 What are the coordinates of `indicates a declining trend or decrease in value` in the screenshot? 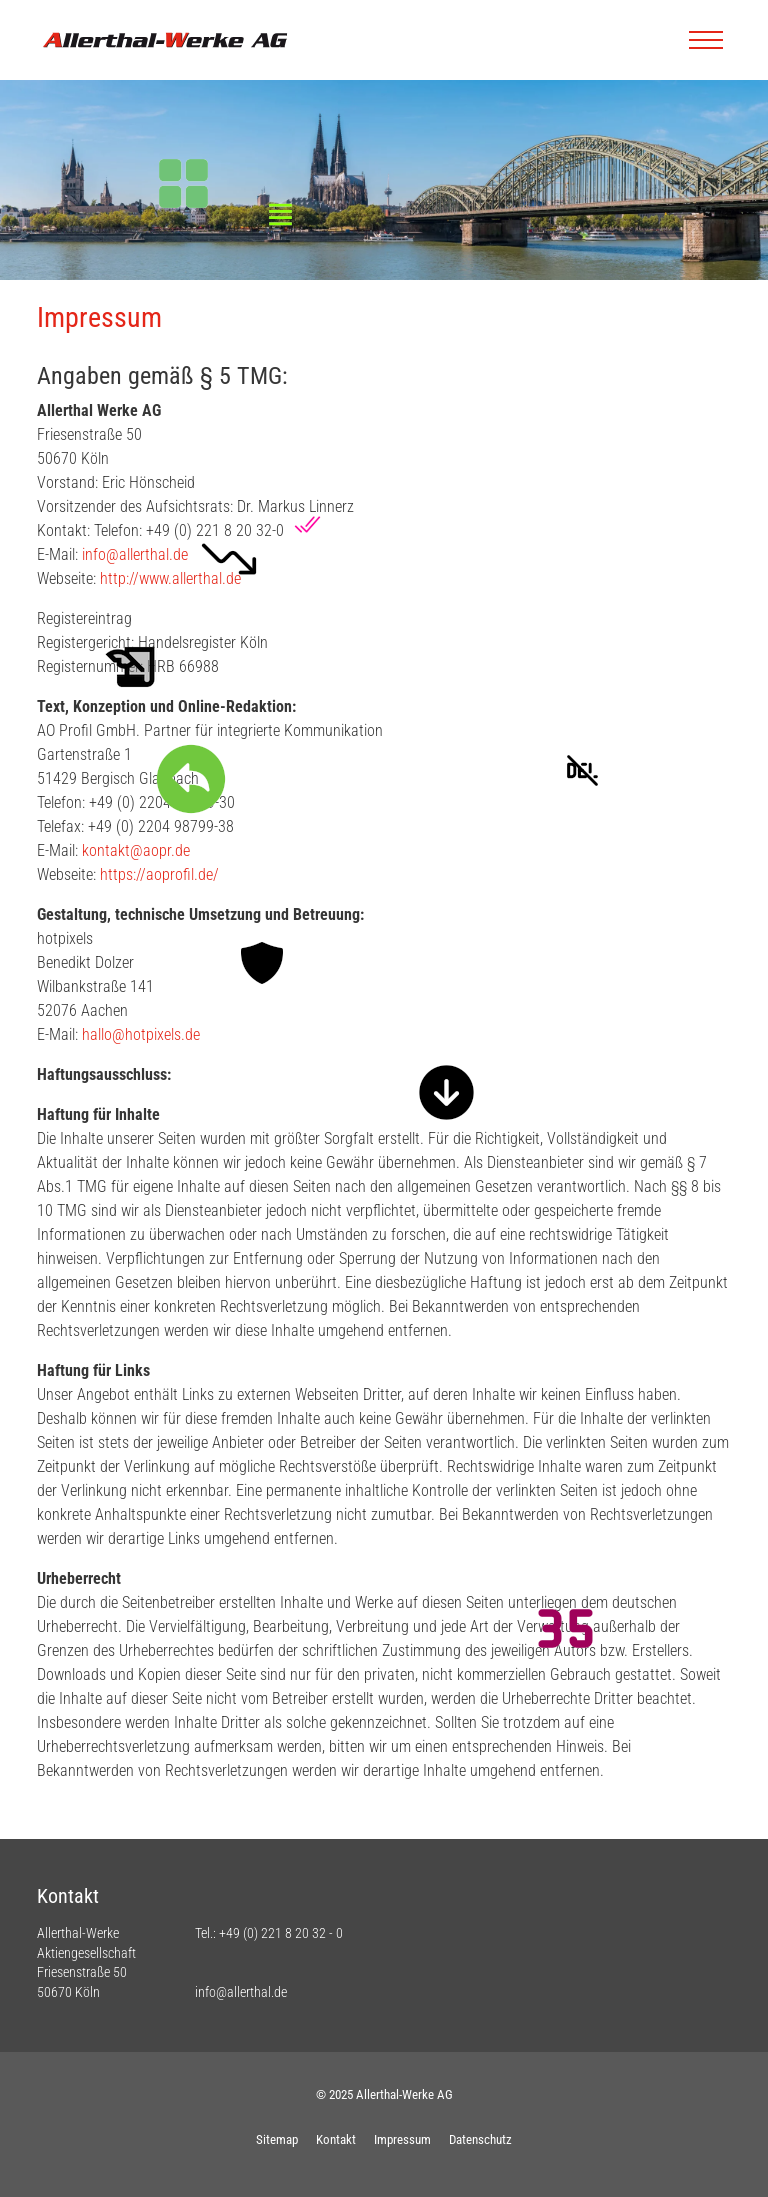 It's located at (229, 559).